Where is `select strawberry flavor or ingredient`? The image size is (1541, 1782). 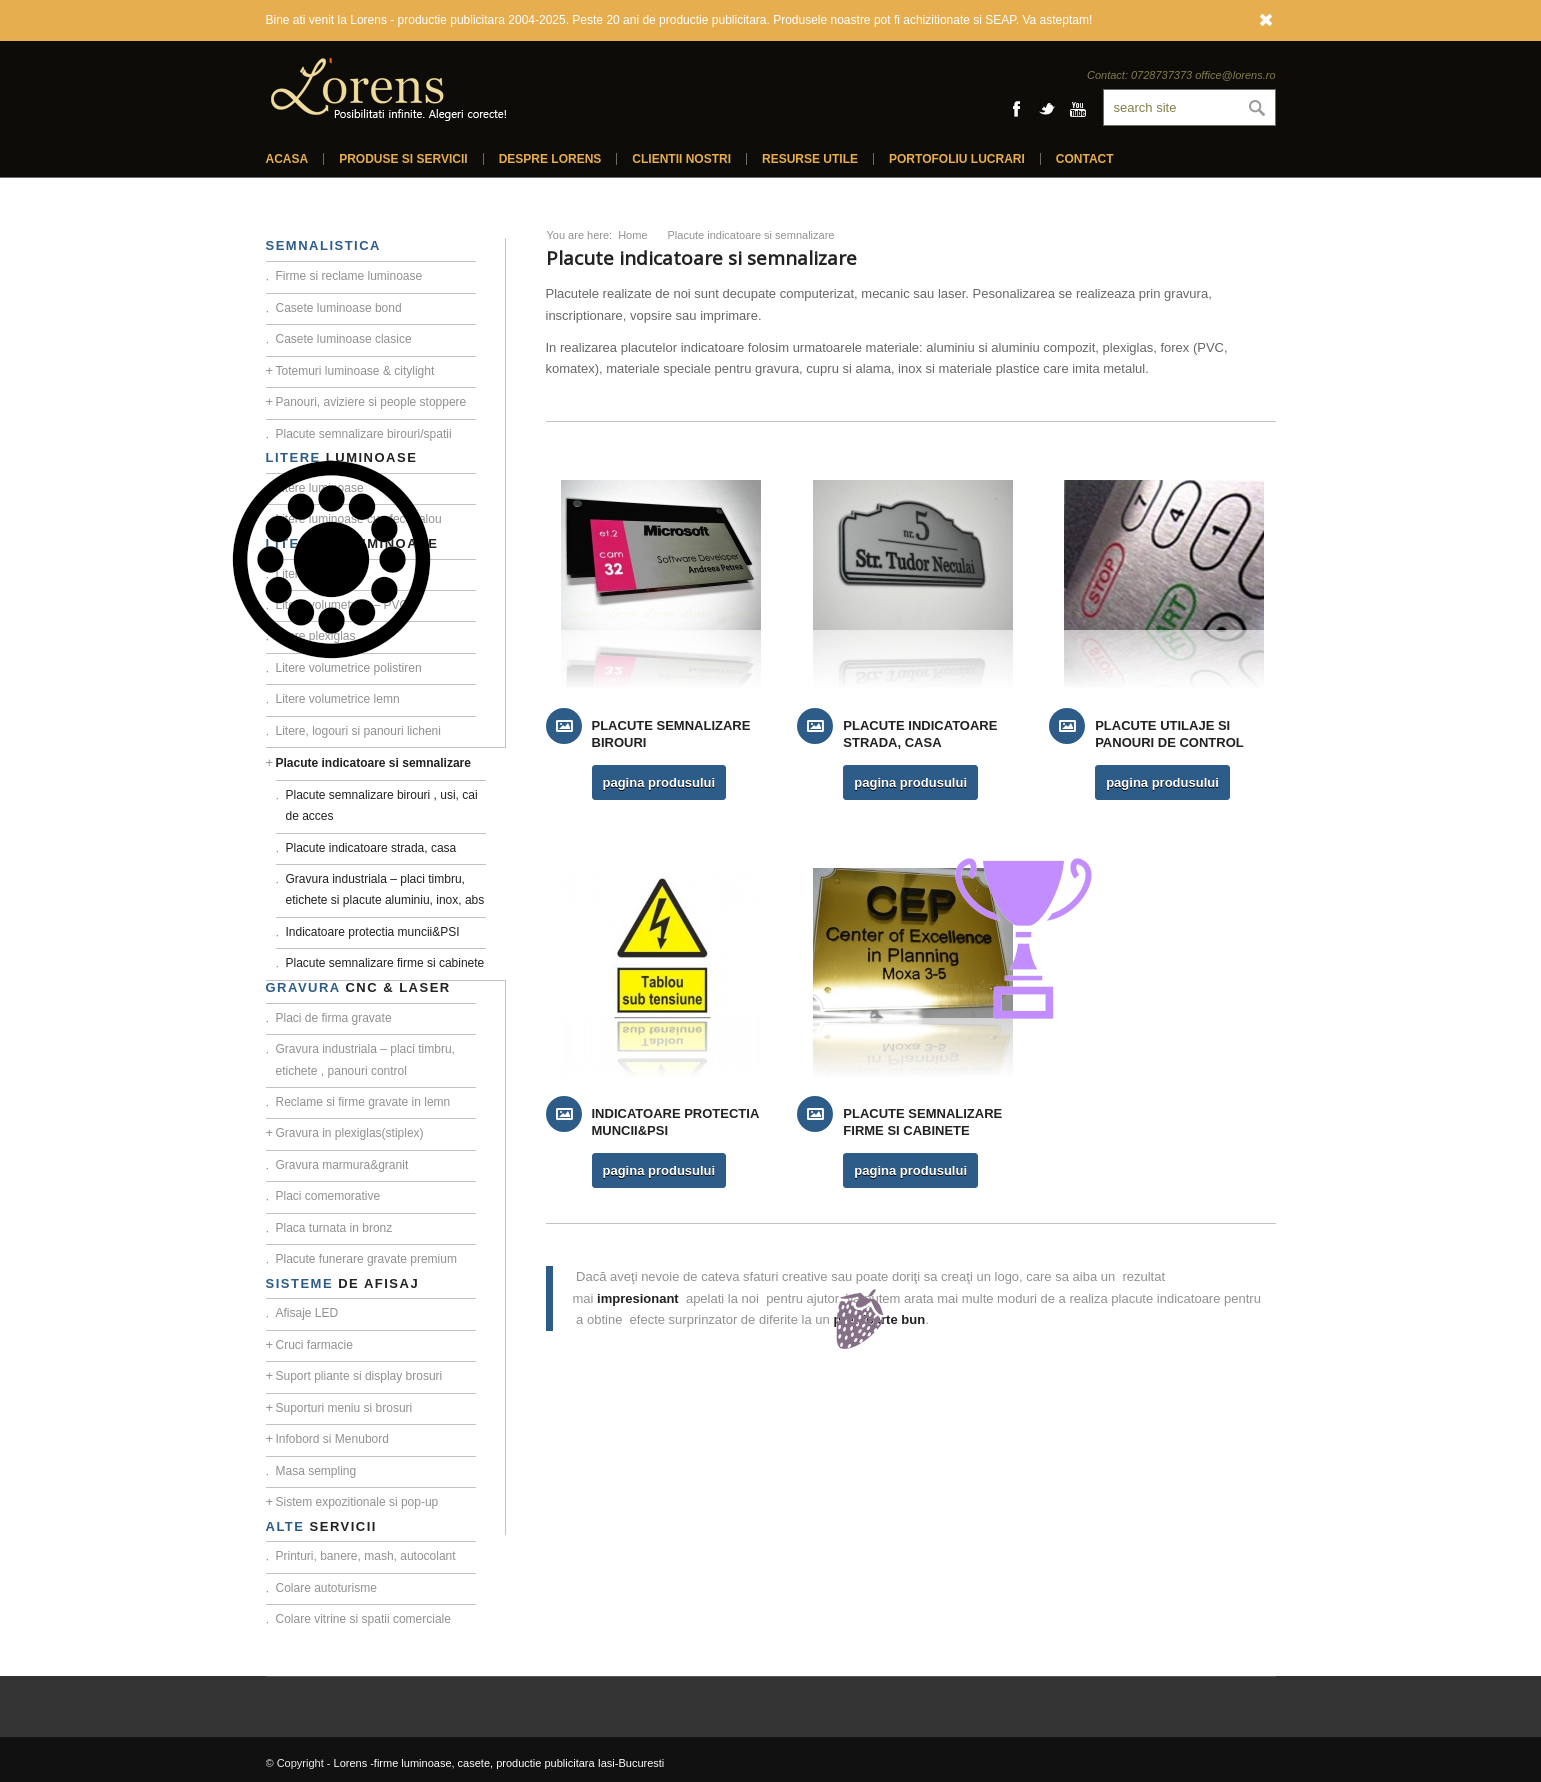 select strawberry flavor or ingredient is located at coordinates (860, 1319).